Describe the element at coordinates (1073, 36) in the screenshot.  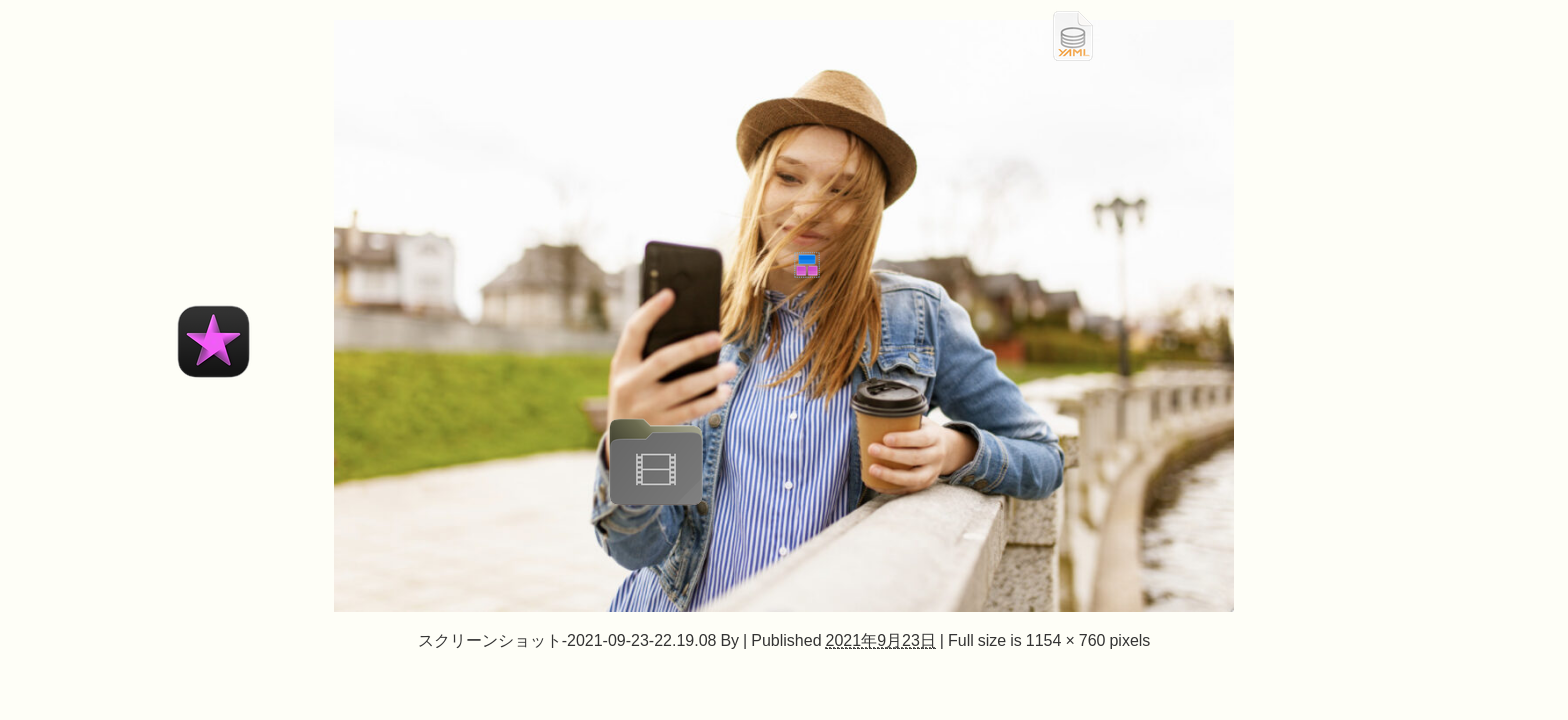
I see `a yaml configuration file` at that location.